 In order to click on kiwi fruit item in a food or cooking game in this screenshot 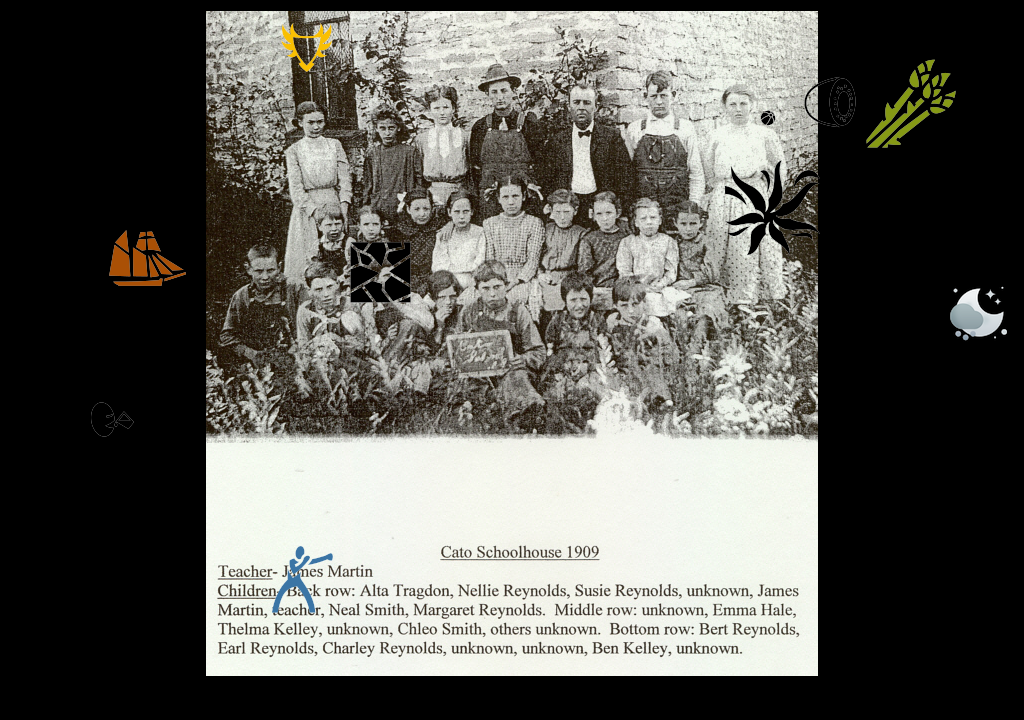, I will do `click(830, 102)`.